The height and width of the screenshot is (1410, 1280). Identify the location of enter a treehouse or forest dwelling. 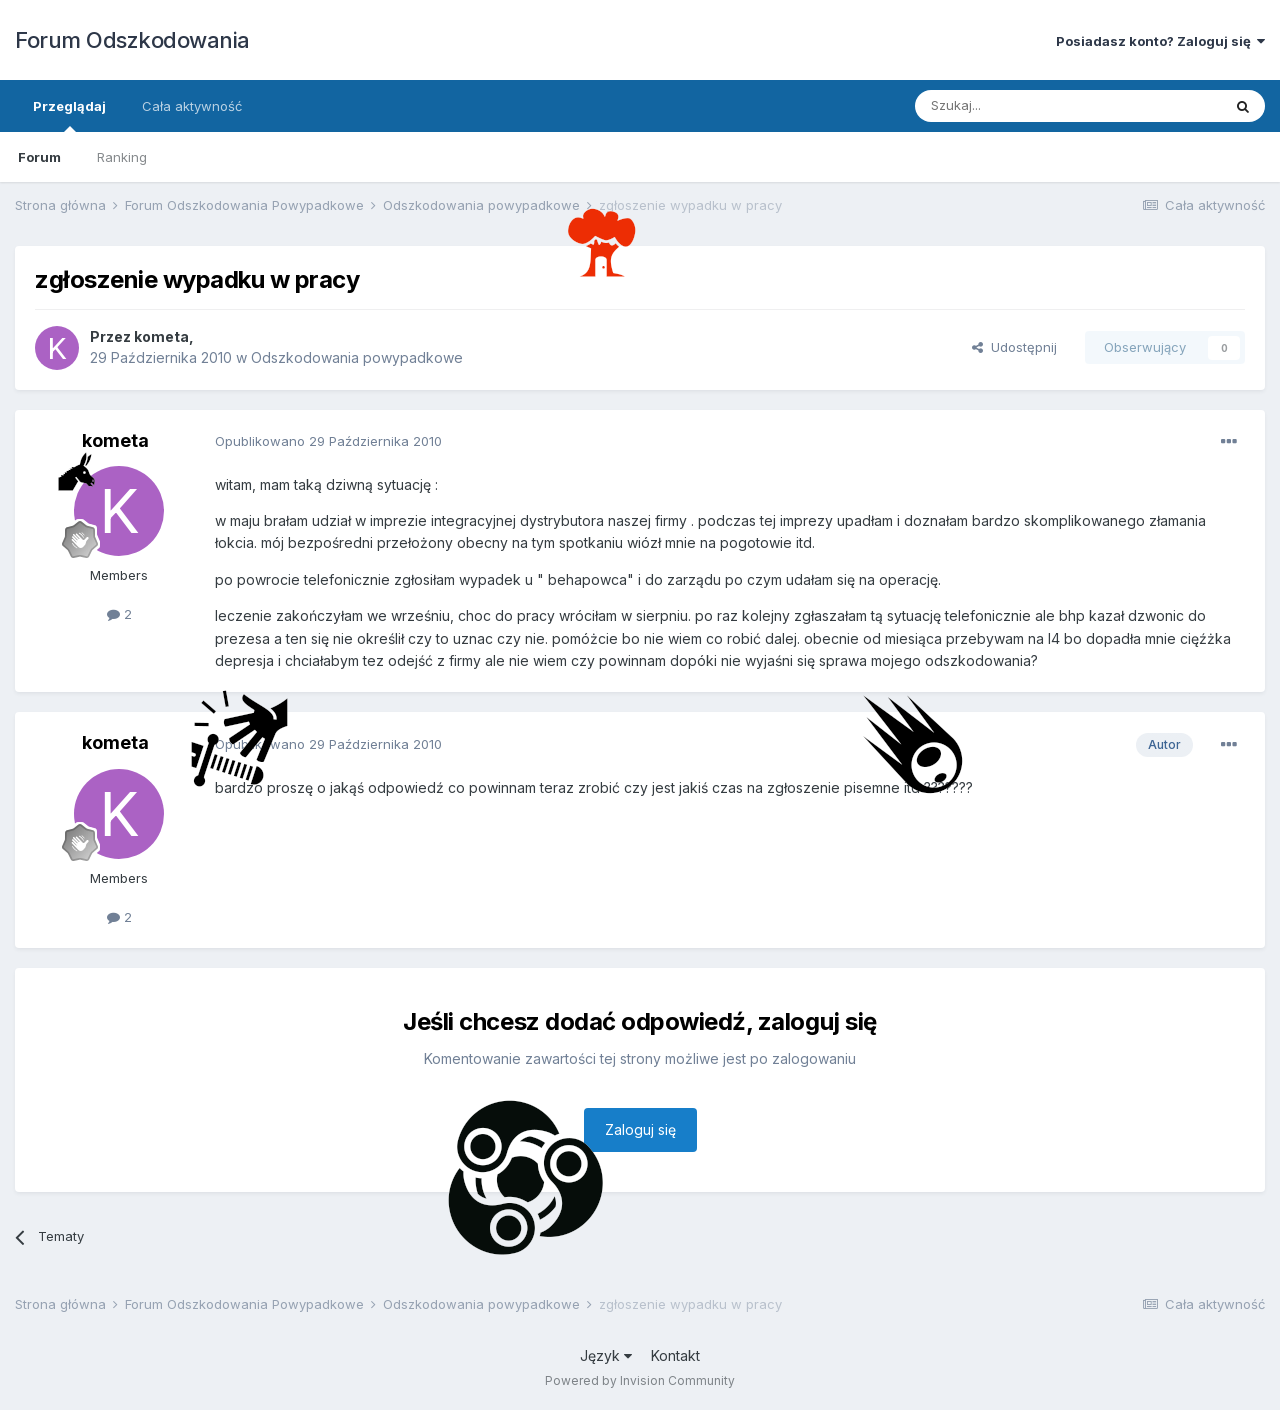
(601, 241).